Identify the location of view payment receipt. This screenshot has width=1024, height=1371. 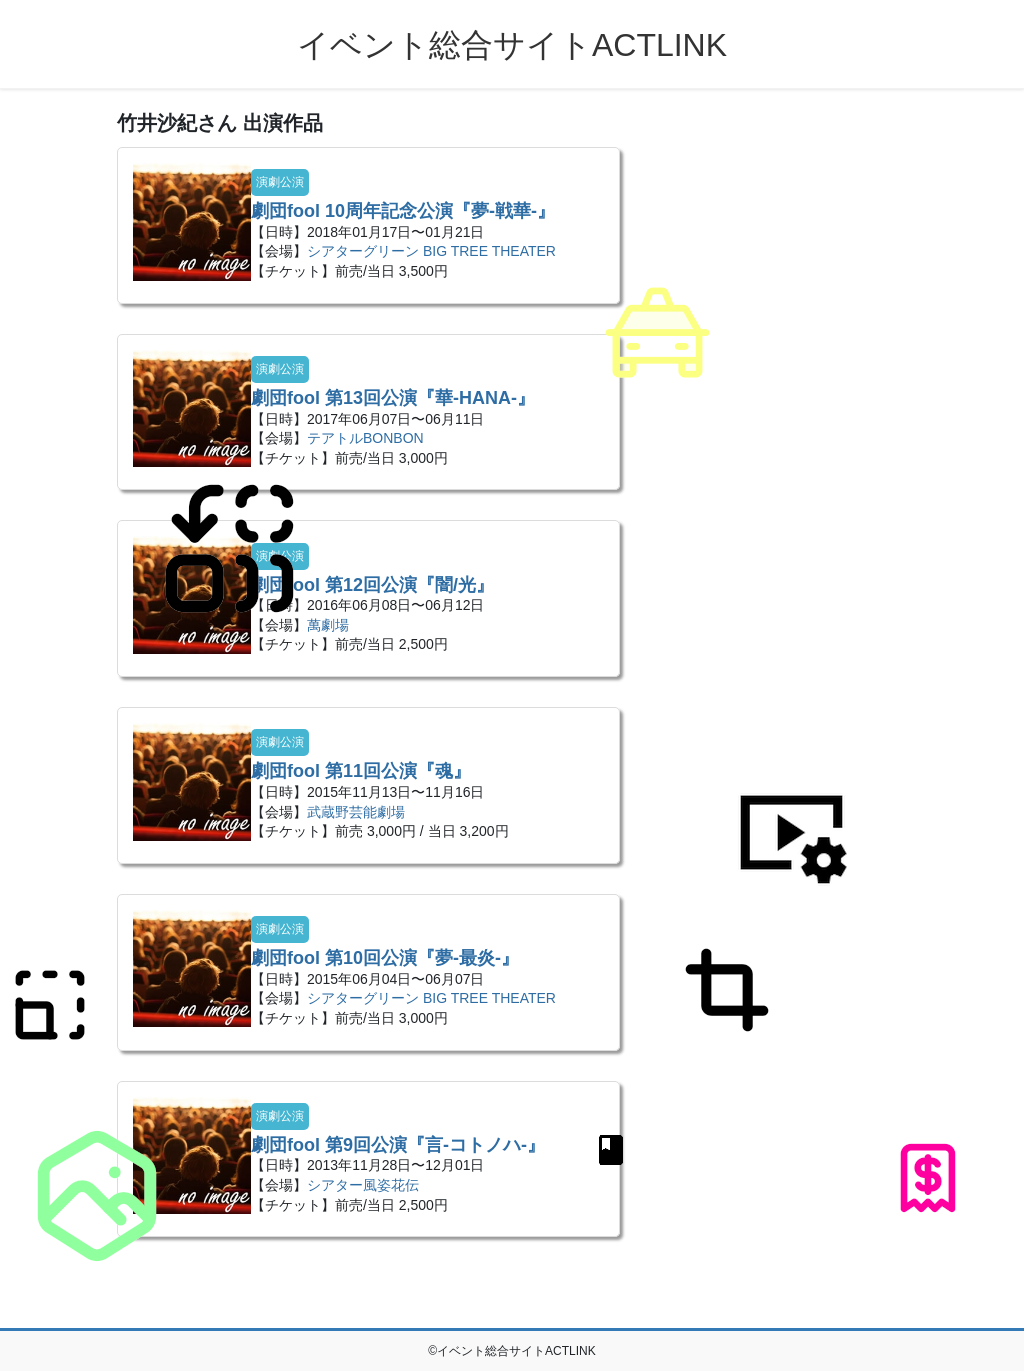
(928, 1178).